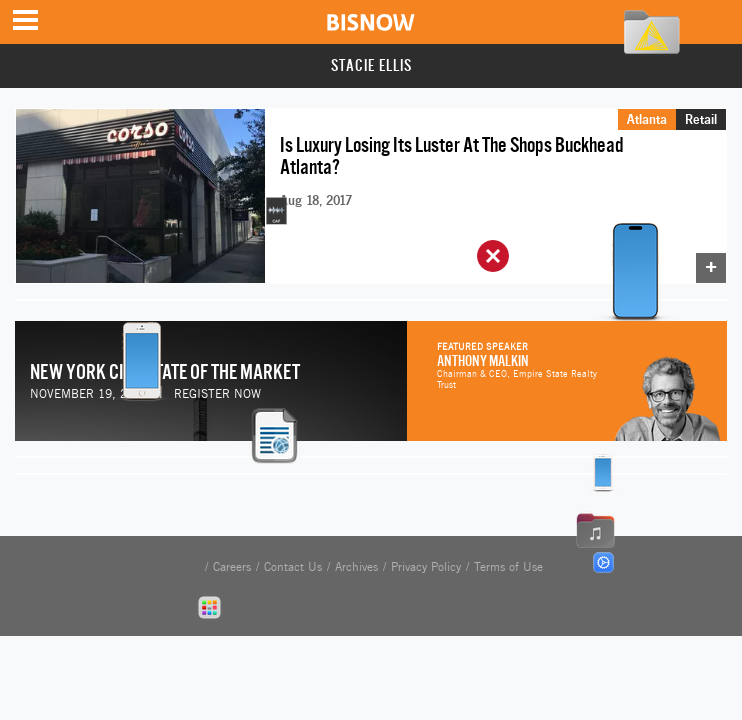 The image size is (742, 720). I want to click on open the app launcher to view all applications, so click(209, 607).